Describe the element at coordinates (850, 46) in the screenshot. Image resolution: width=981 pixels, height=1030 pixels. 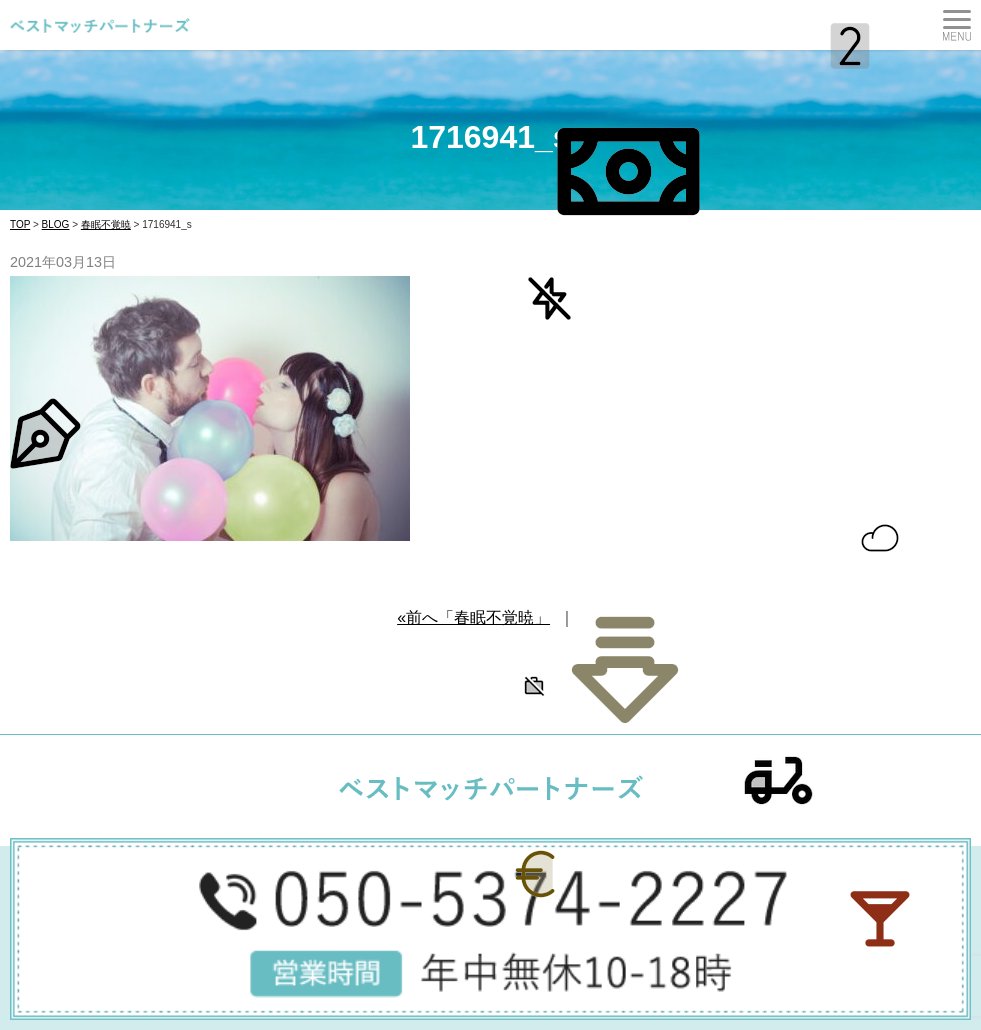
I see `indicates step two in a multi-step process` at that location.